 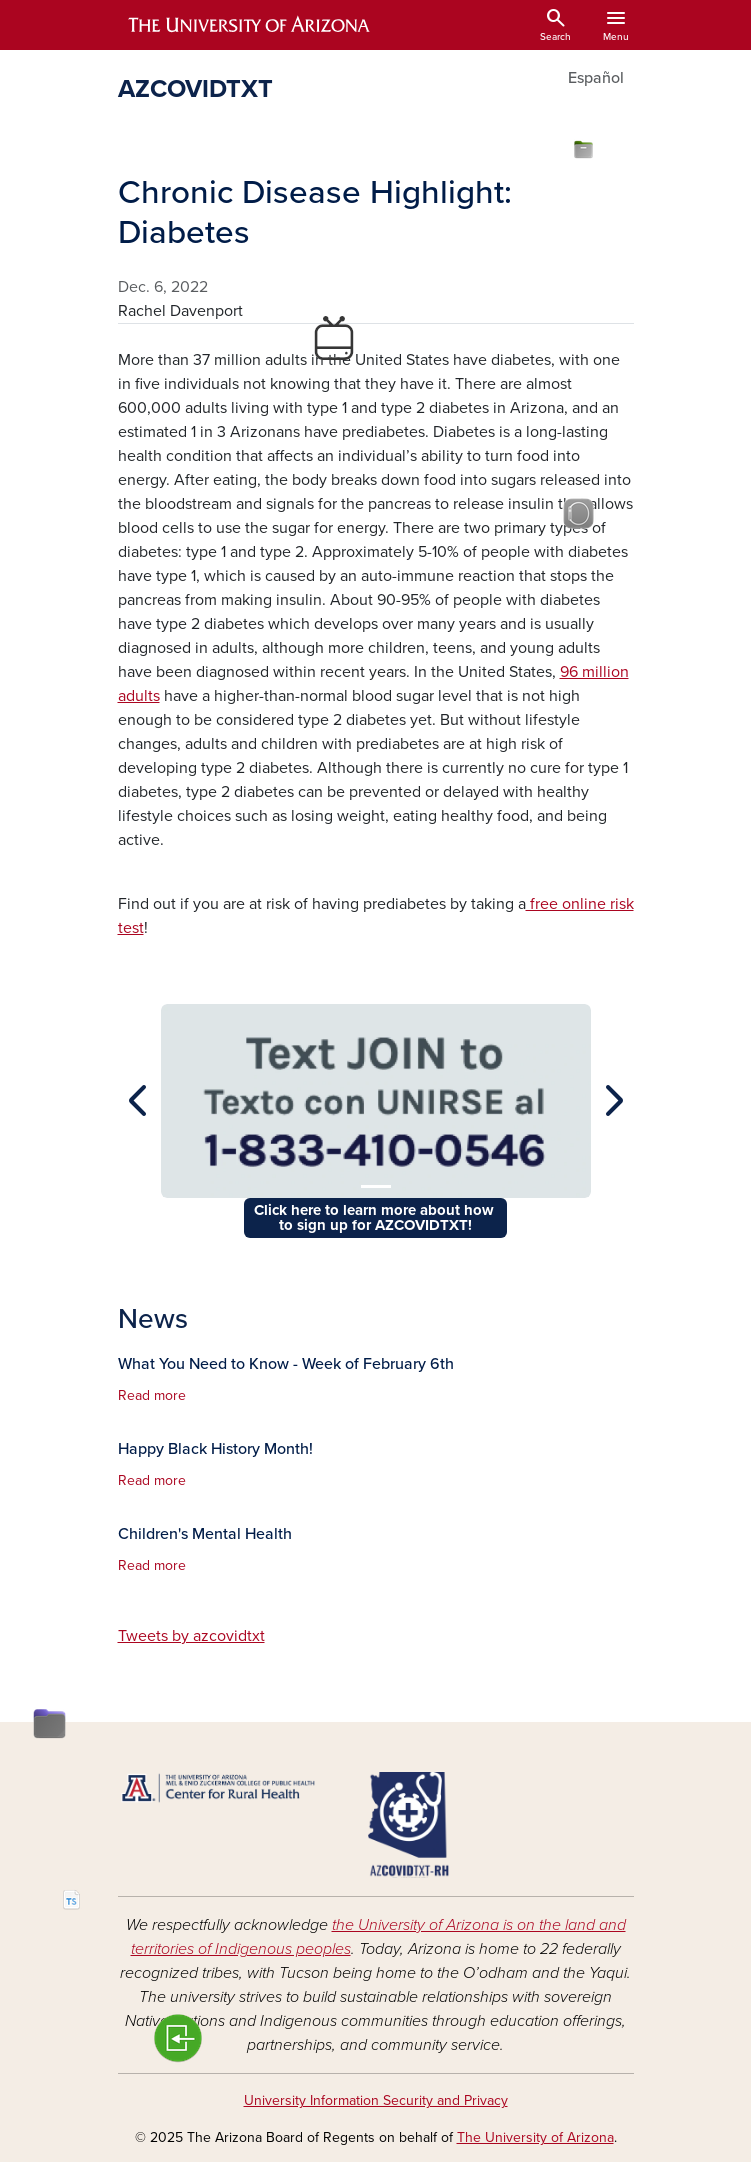 I want to click on open video player app, so click(x=334, y=338).